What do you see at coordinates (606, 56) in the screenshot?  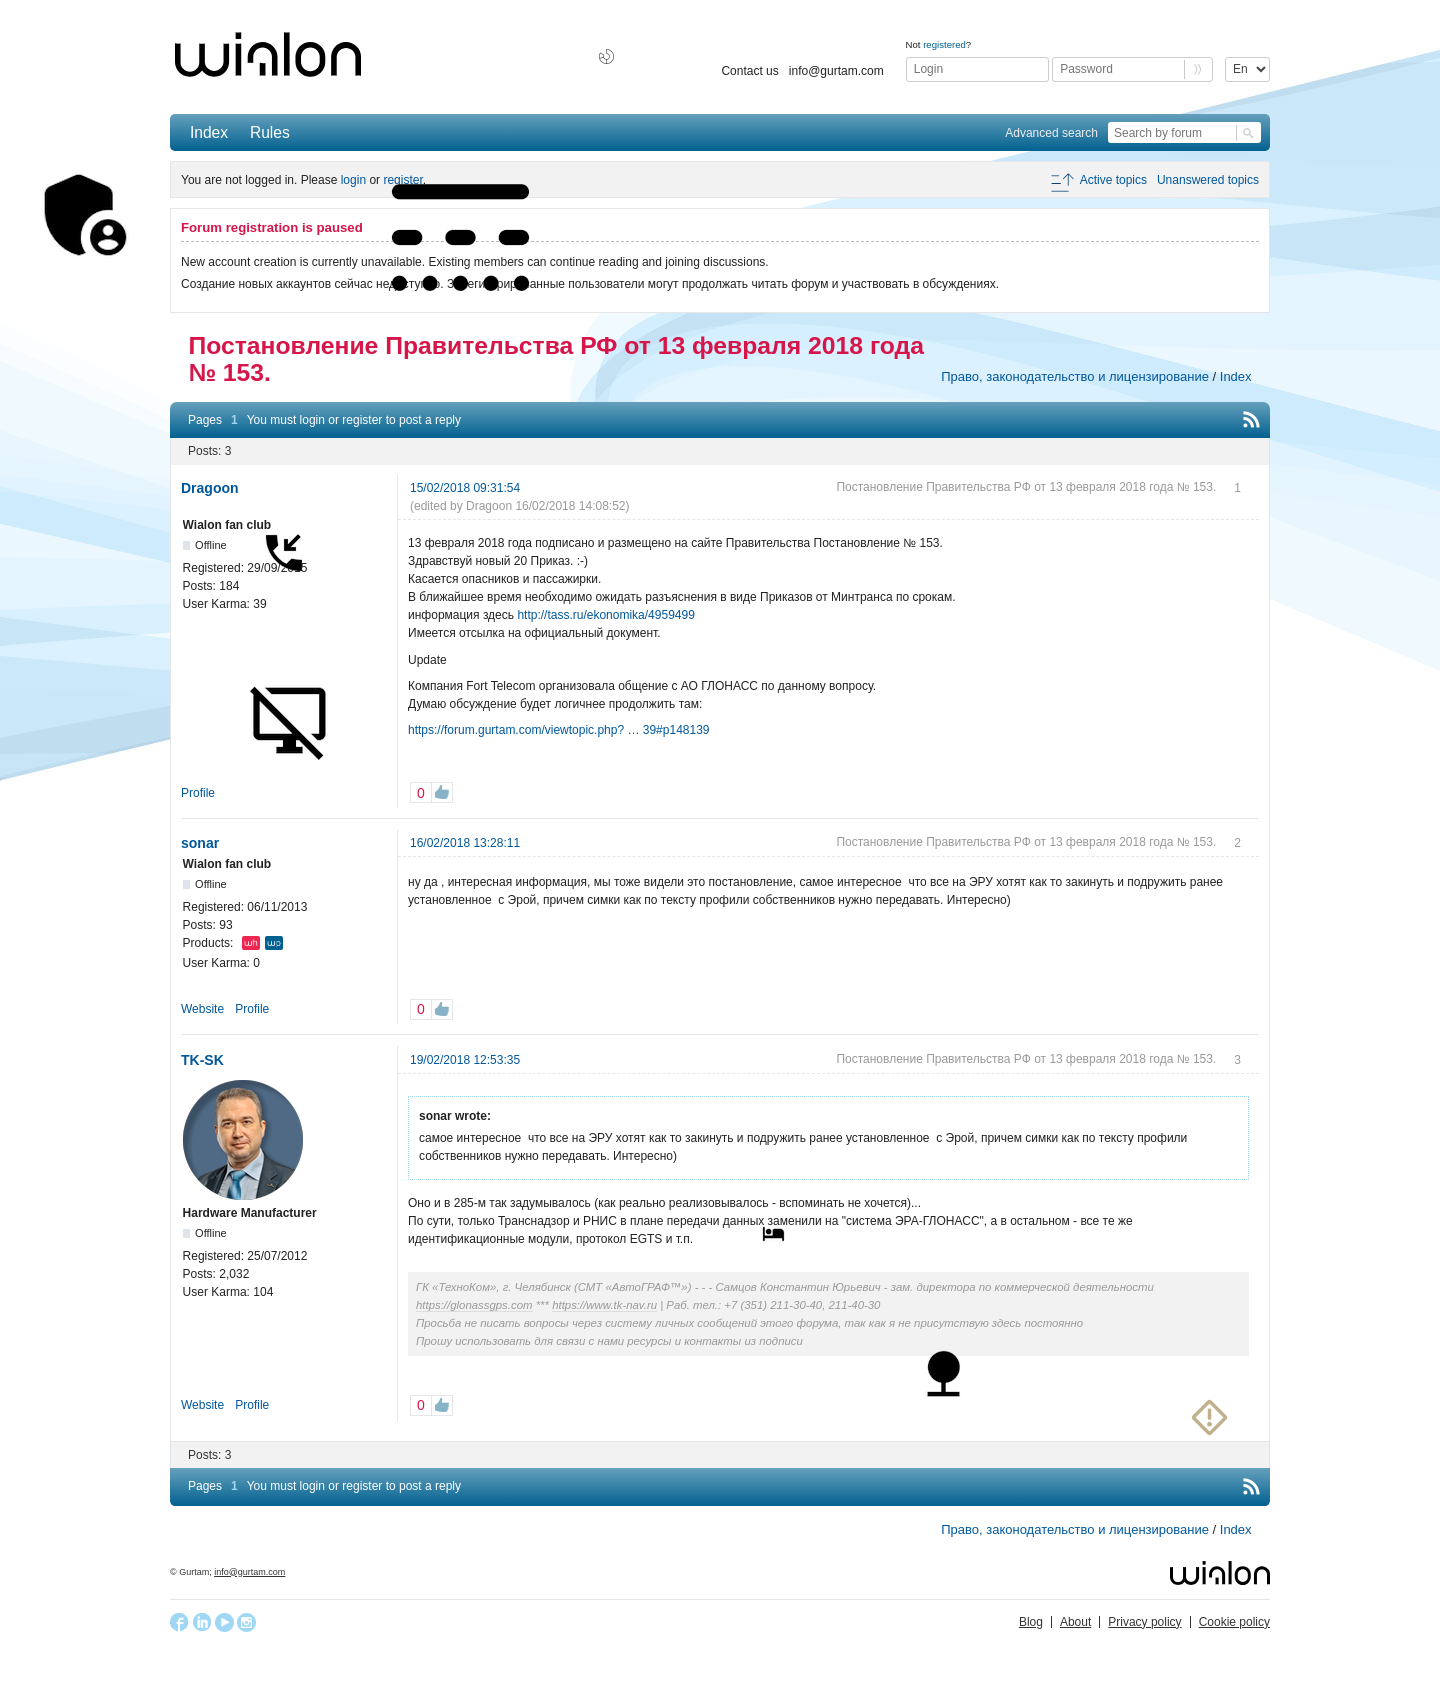 I see `view analytics or statistics breakdown` at bounding box center [606, 56].